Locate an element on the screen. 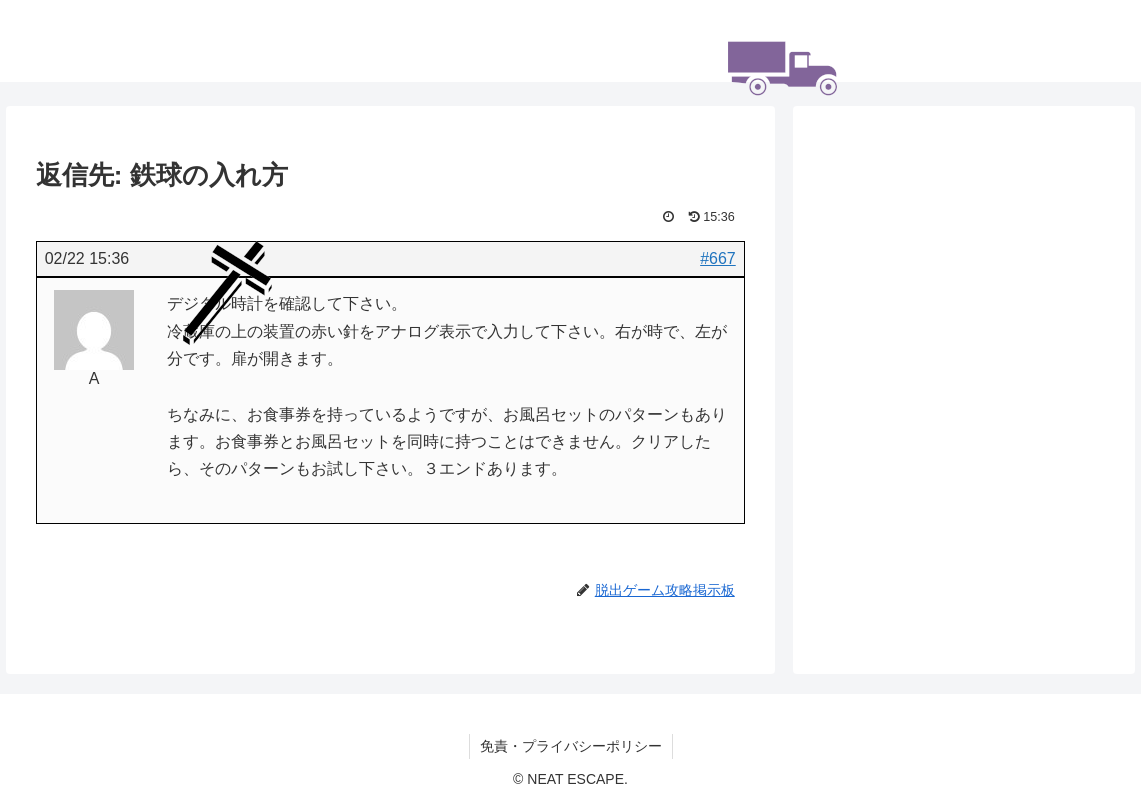 Image resolution: width=1141 pixels, height=808 pixels. indicates freight or cargo delivery is located at coordinates (782, 68).